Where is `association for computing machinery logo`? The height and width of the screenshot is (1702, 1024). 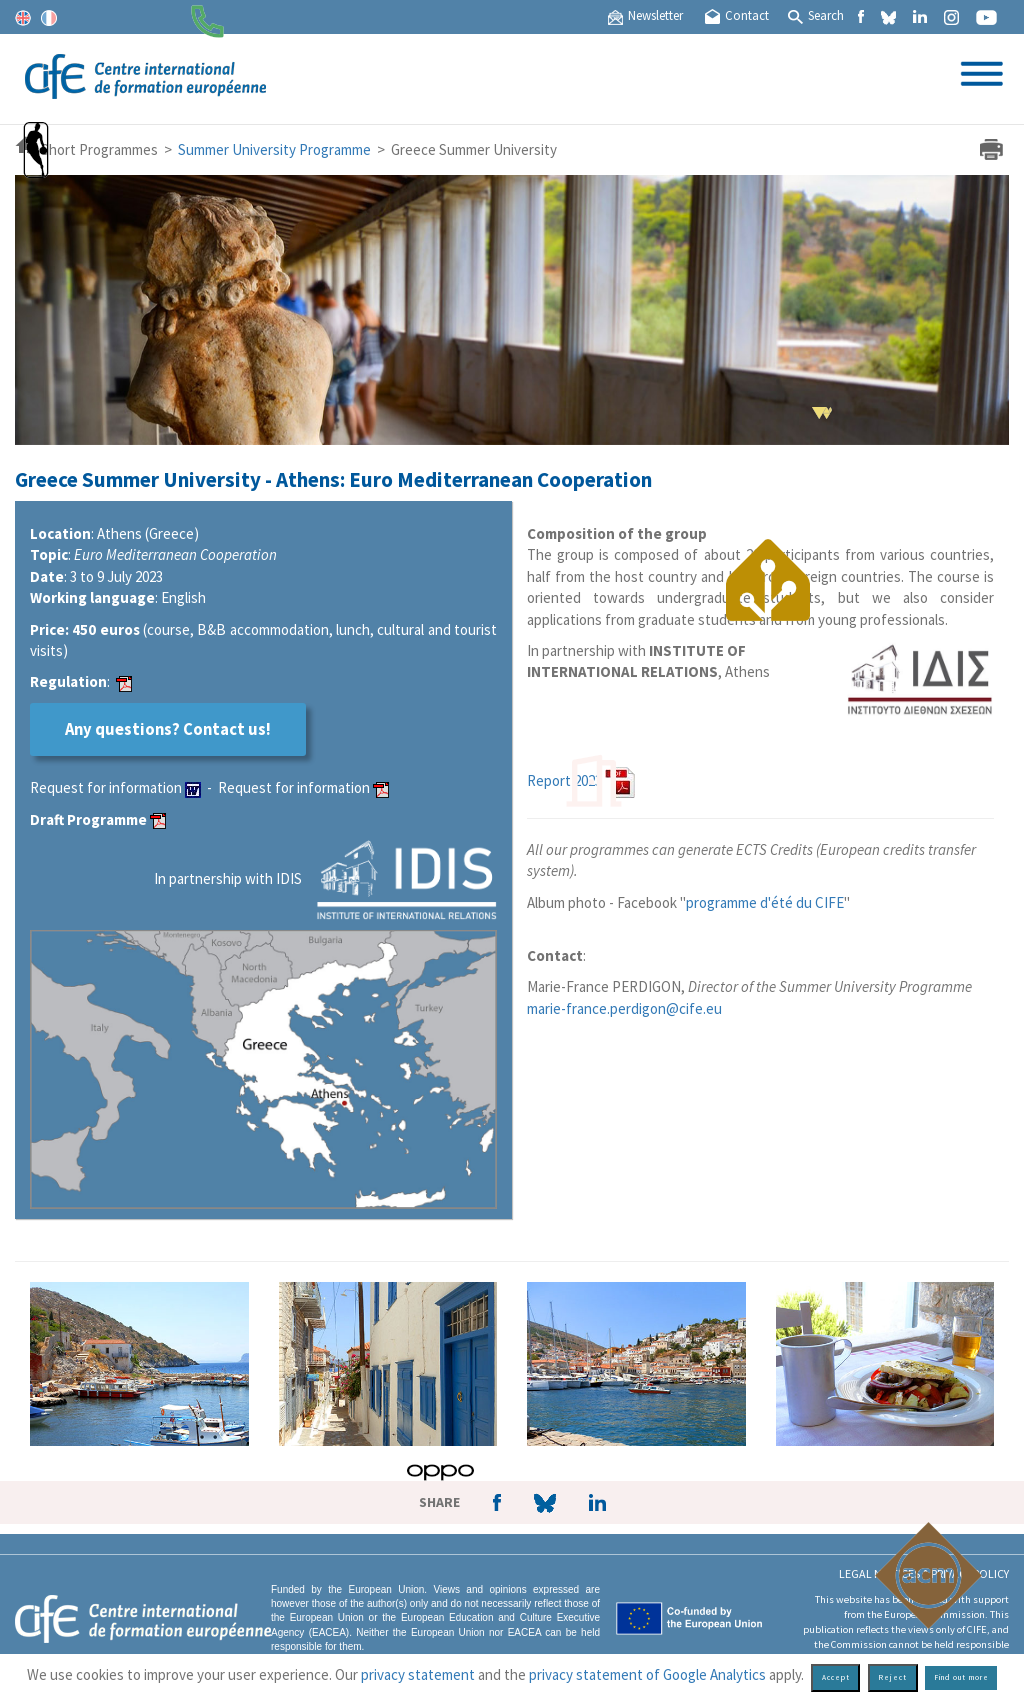
association for computing machinery logo is located at coordinates (928, 1575).